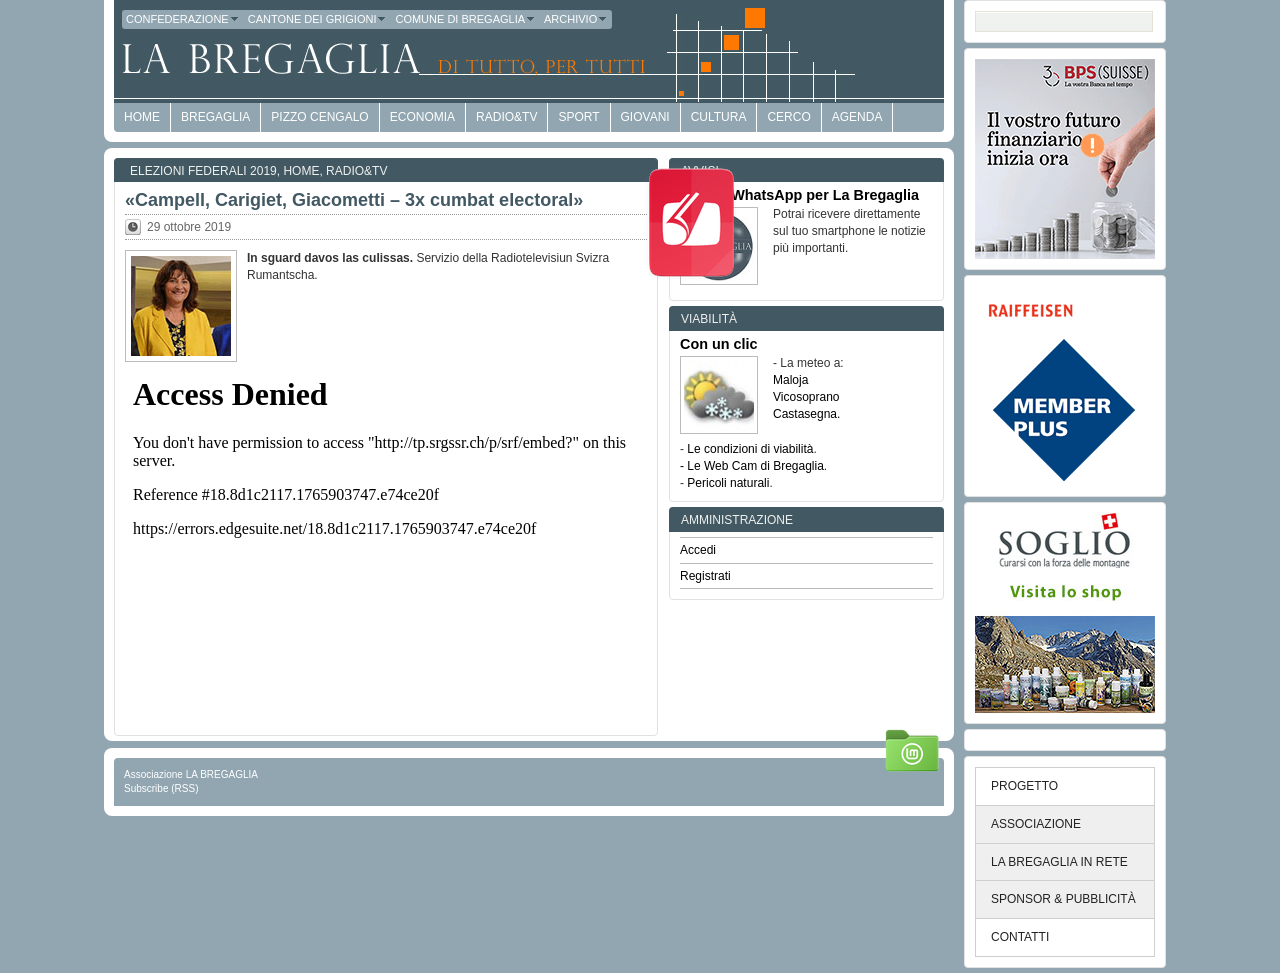 This screenshot has width=1280, height=973. What do you see at coordinates (691, 222) in the screenshot?
I see `an encapsulated postscript (.eps) file` at bounding box center [691, 222].